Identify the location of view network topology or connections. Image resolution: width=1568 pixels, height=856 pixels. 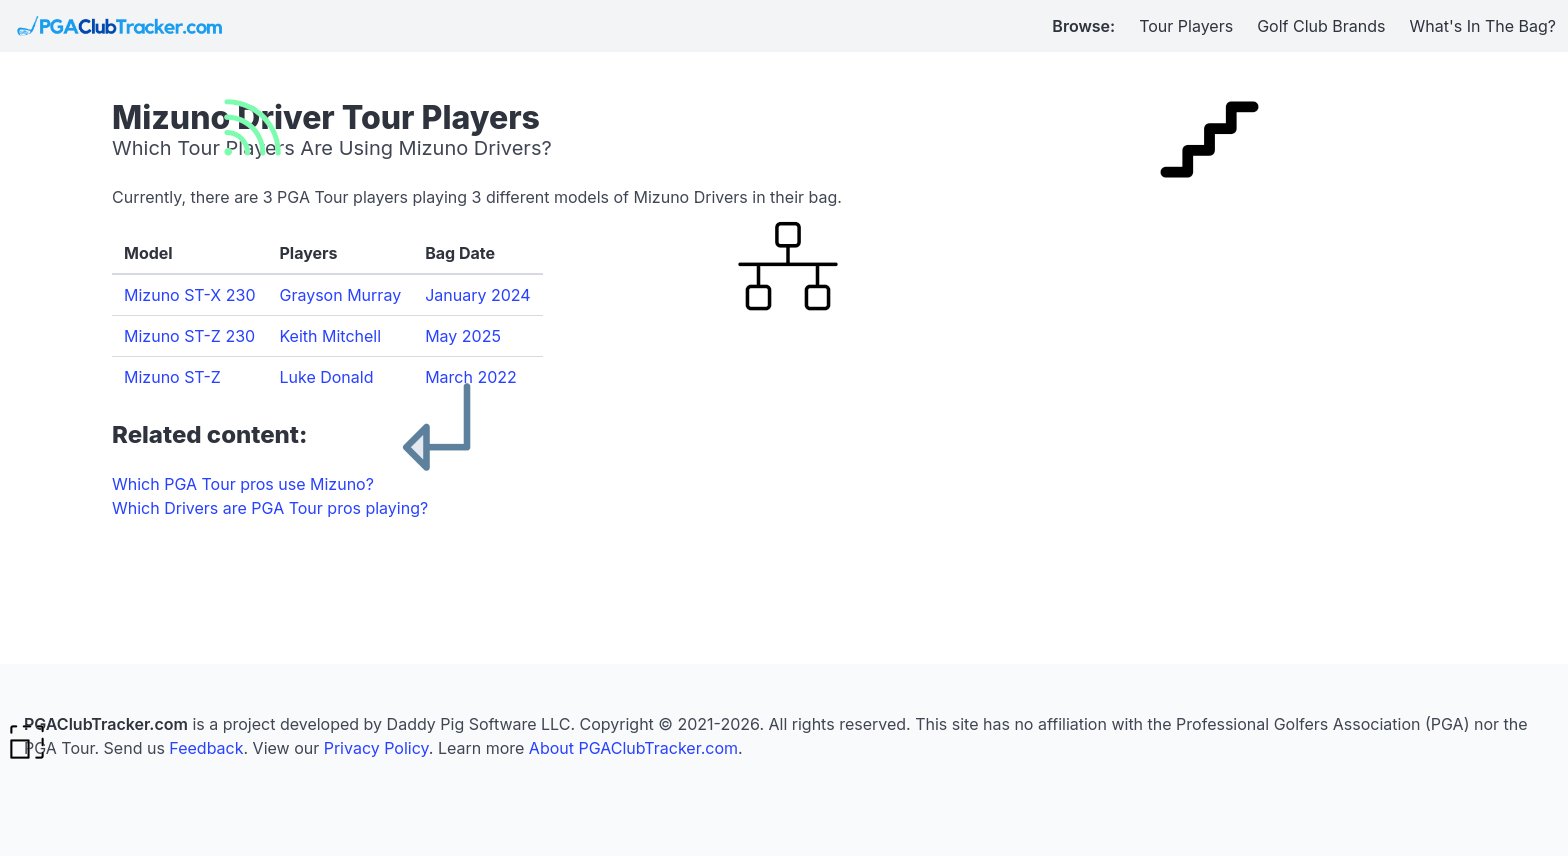
(788, 268).